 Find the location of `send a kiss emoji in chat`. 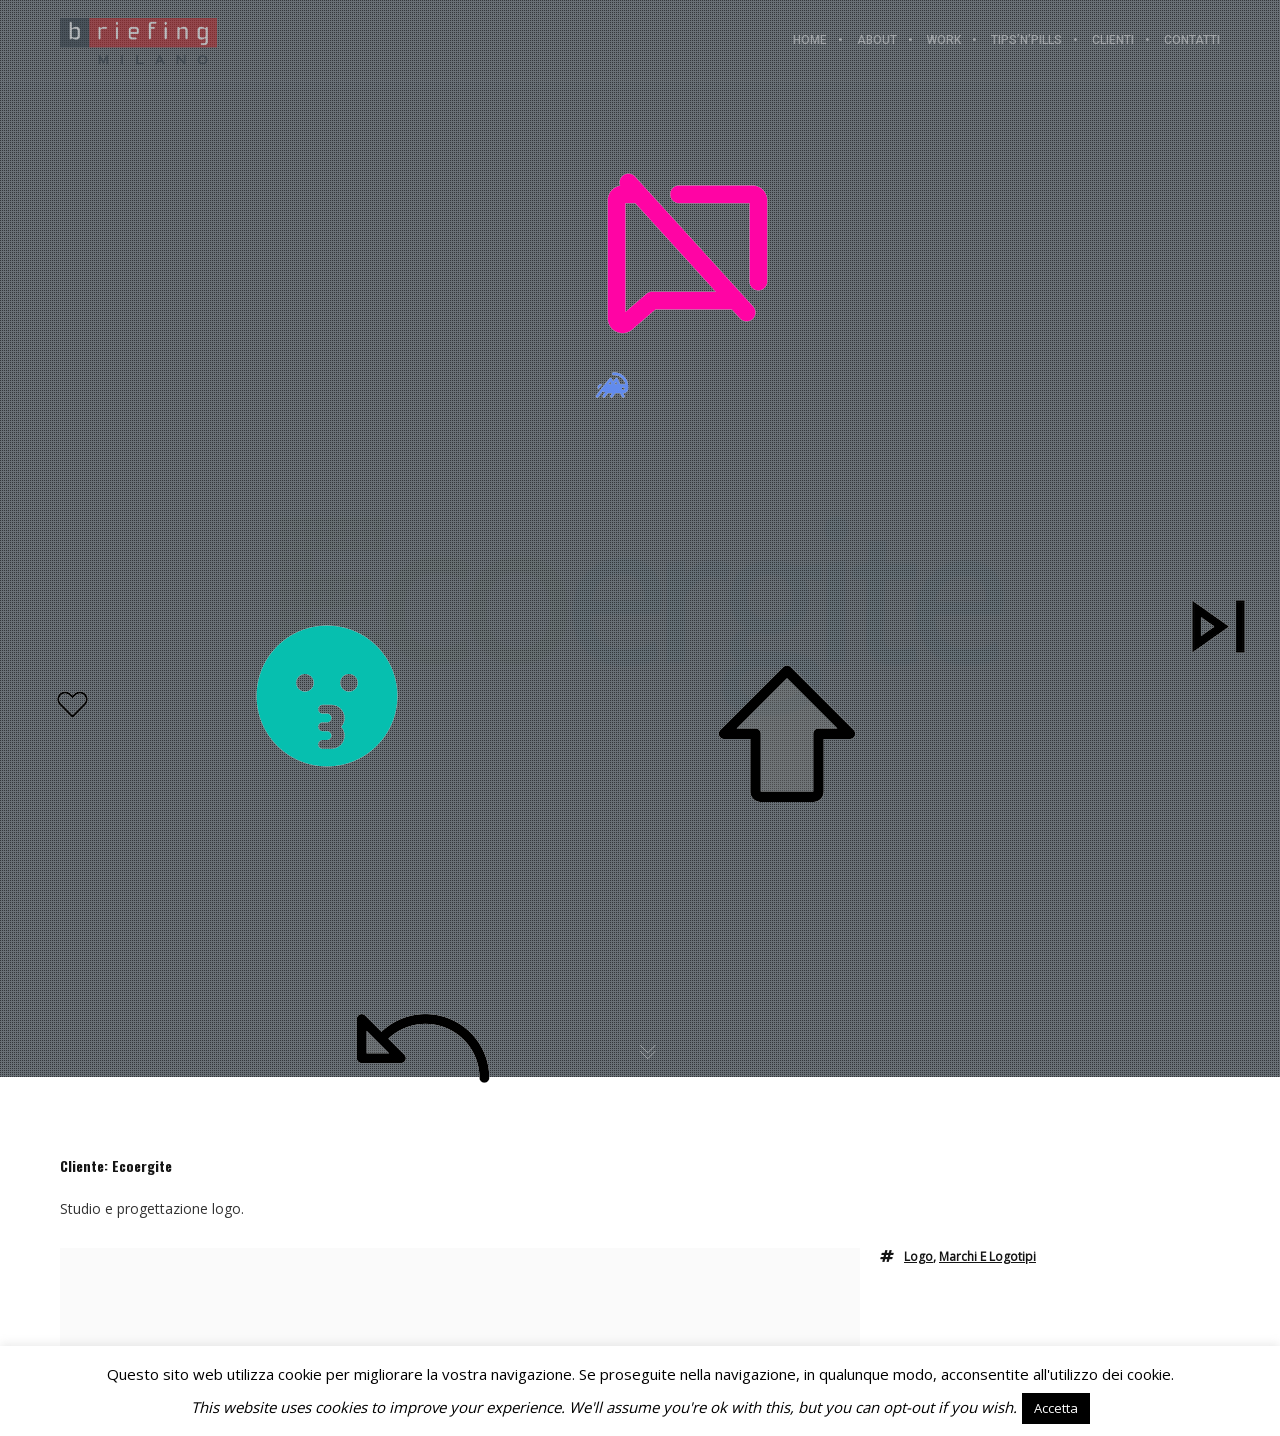

send a kiss emoji in chat is located at coordinates (327, 696).